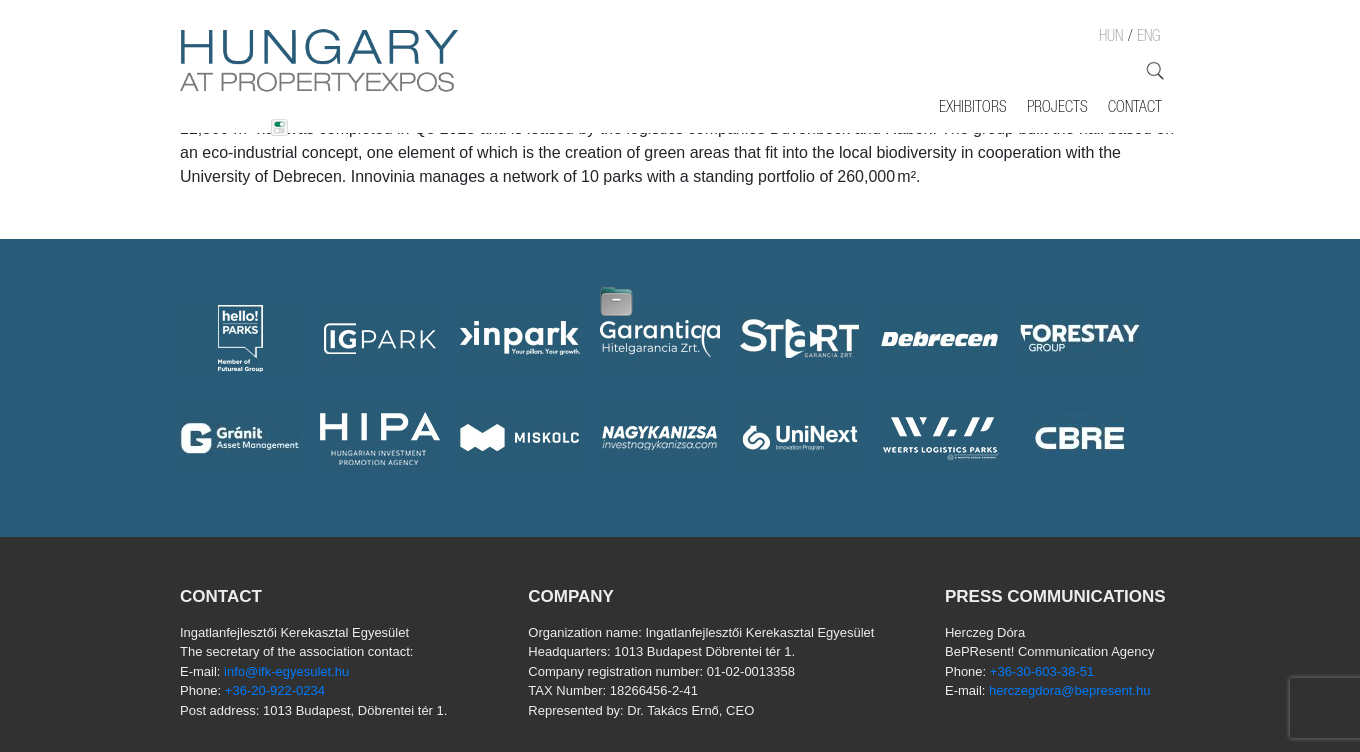 This screenshot has width=1360, height=752. I want to click on open gnome tweaks to customize desktop settings, so click(279, 127).